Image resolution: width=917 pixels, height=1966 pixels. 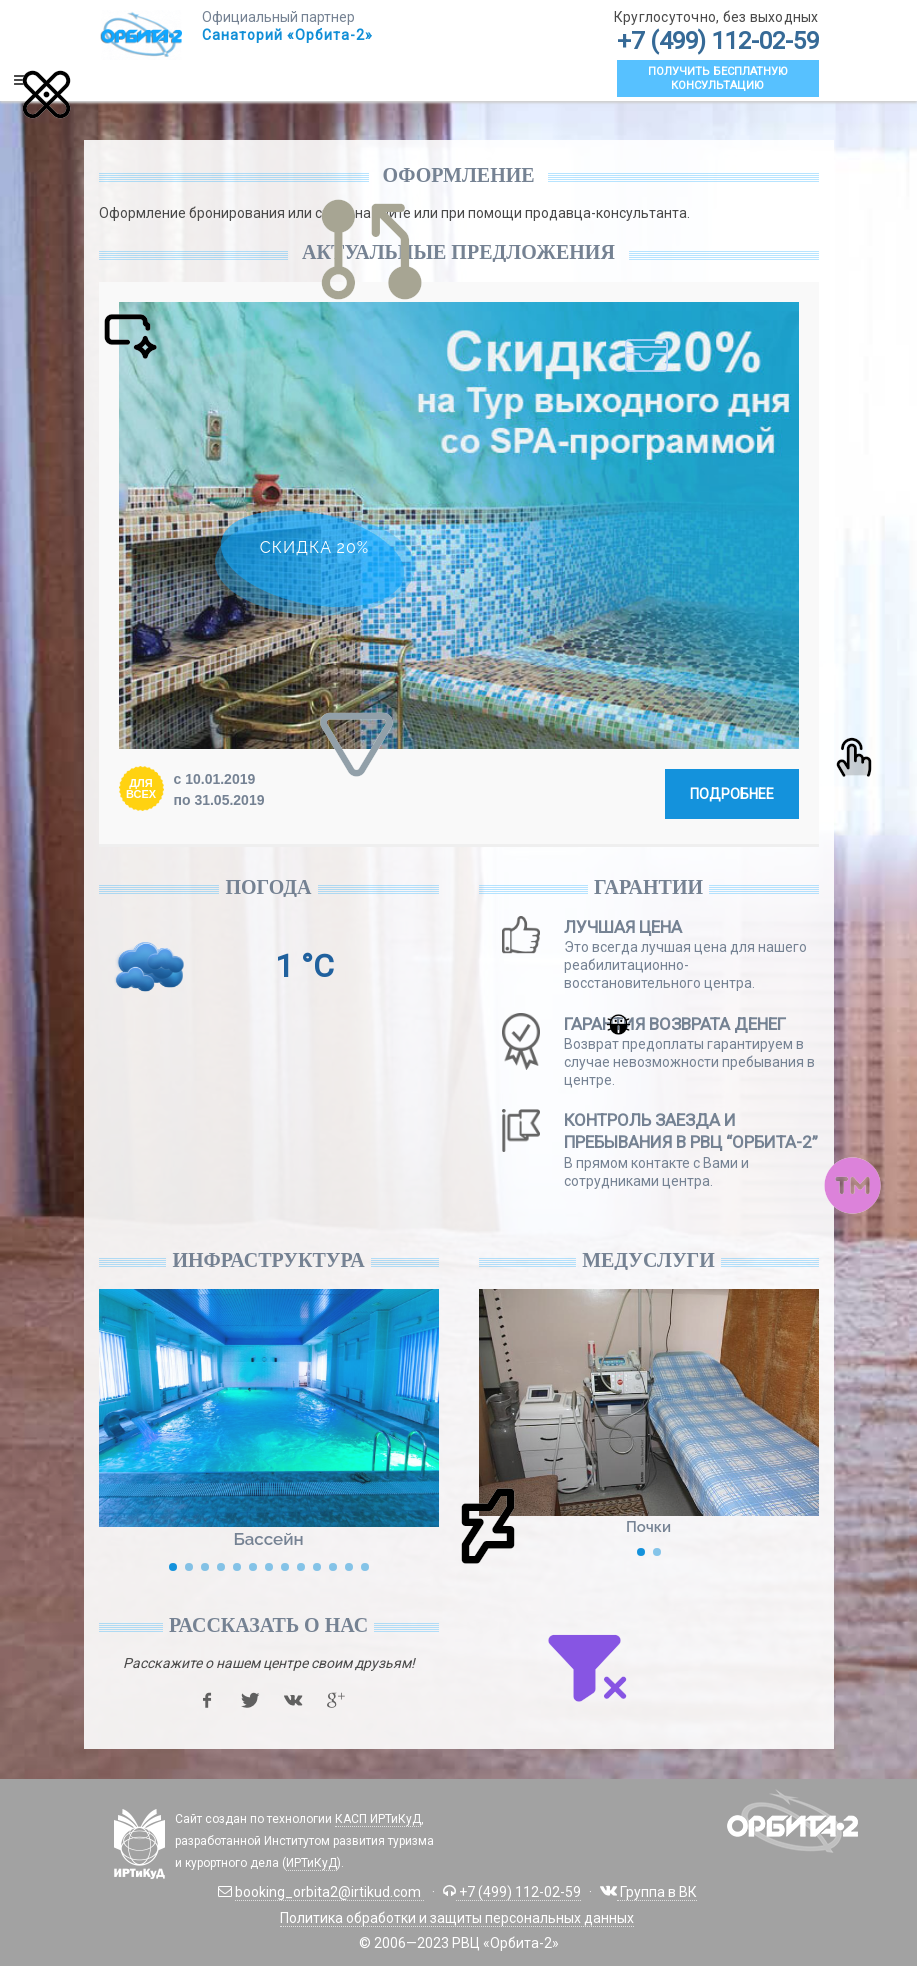 I want to click on battery charging with quick charge or boost mode, so click(x=127, y=329).